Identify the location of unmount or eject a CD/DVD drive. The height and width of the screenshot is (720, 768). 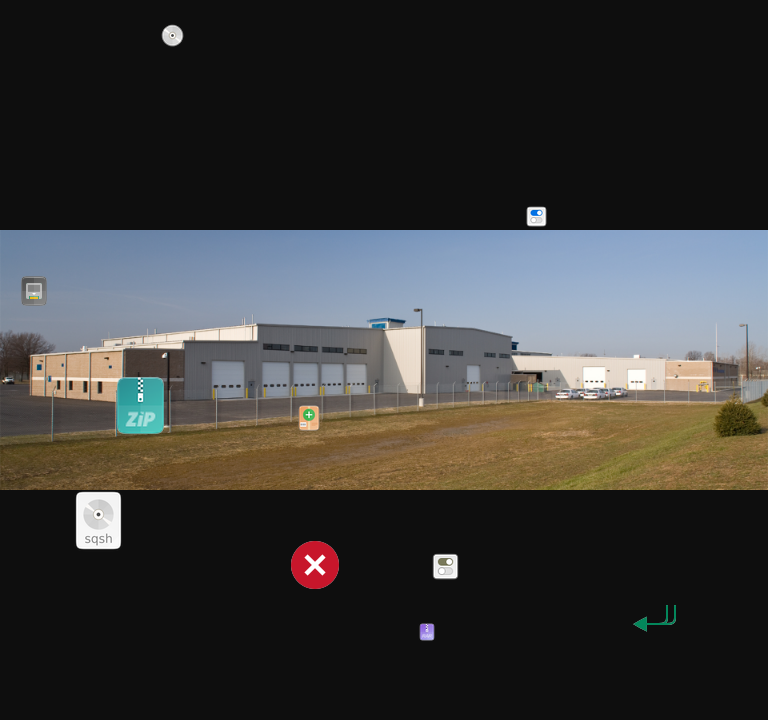
(172, 35).